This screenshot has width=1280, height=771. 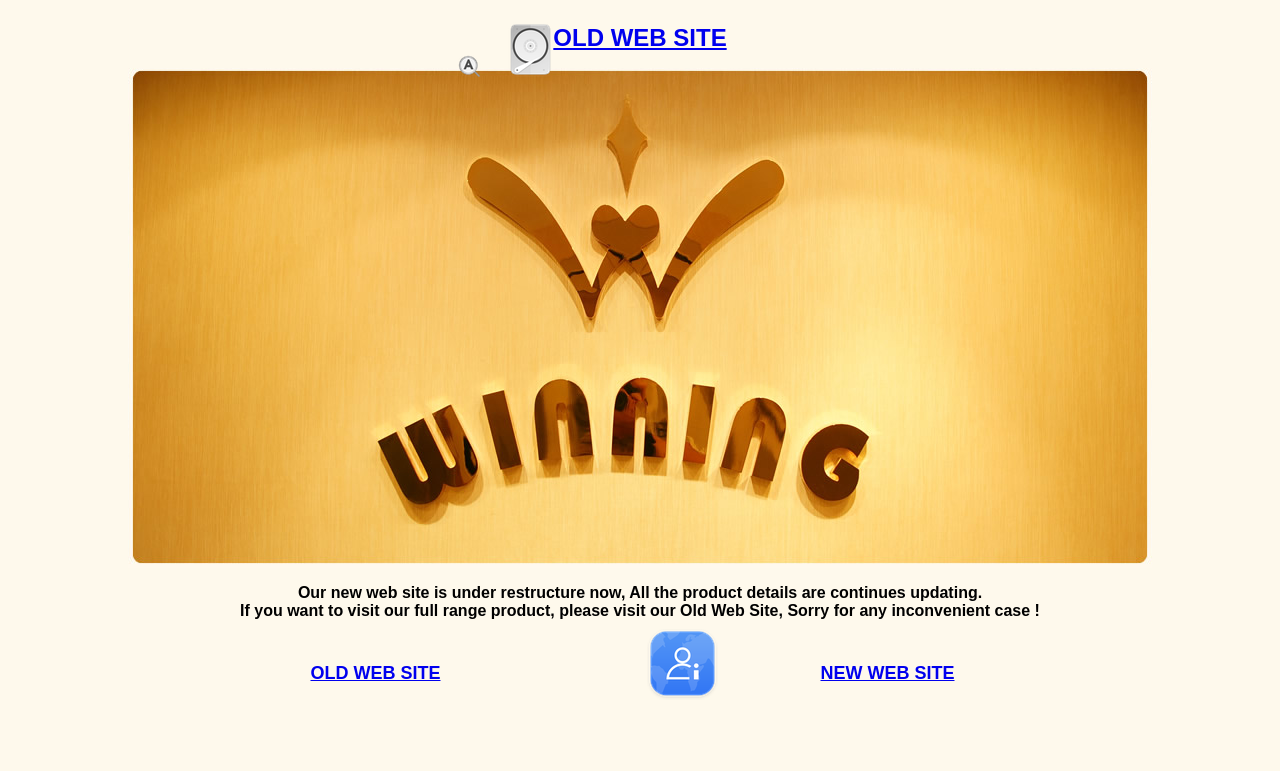 What do you see at coordinates (530, 49) in the screenshot?
I see `open disk management utility` at bounding box center [530, 49].